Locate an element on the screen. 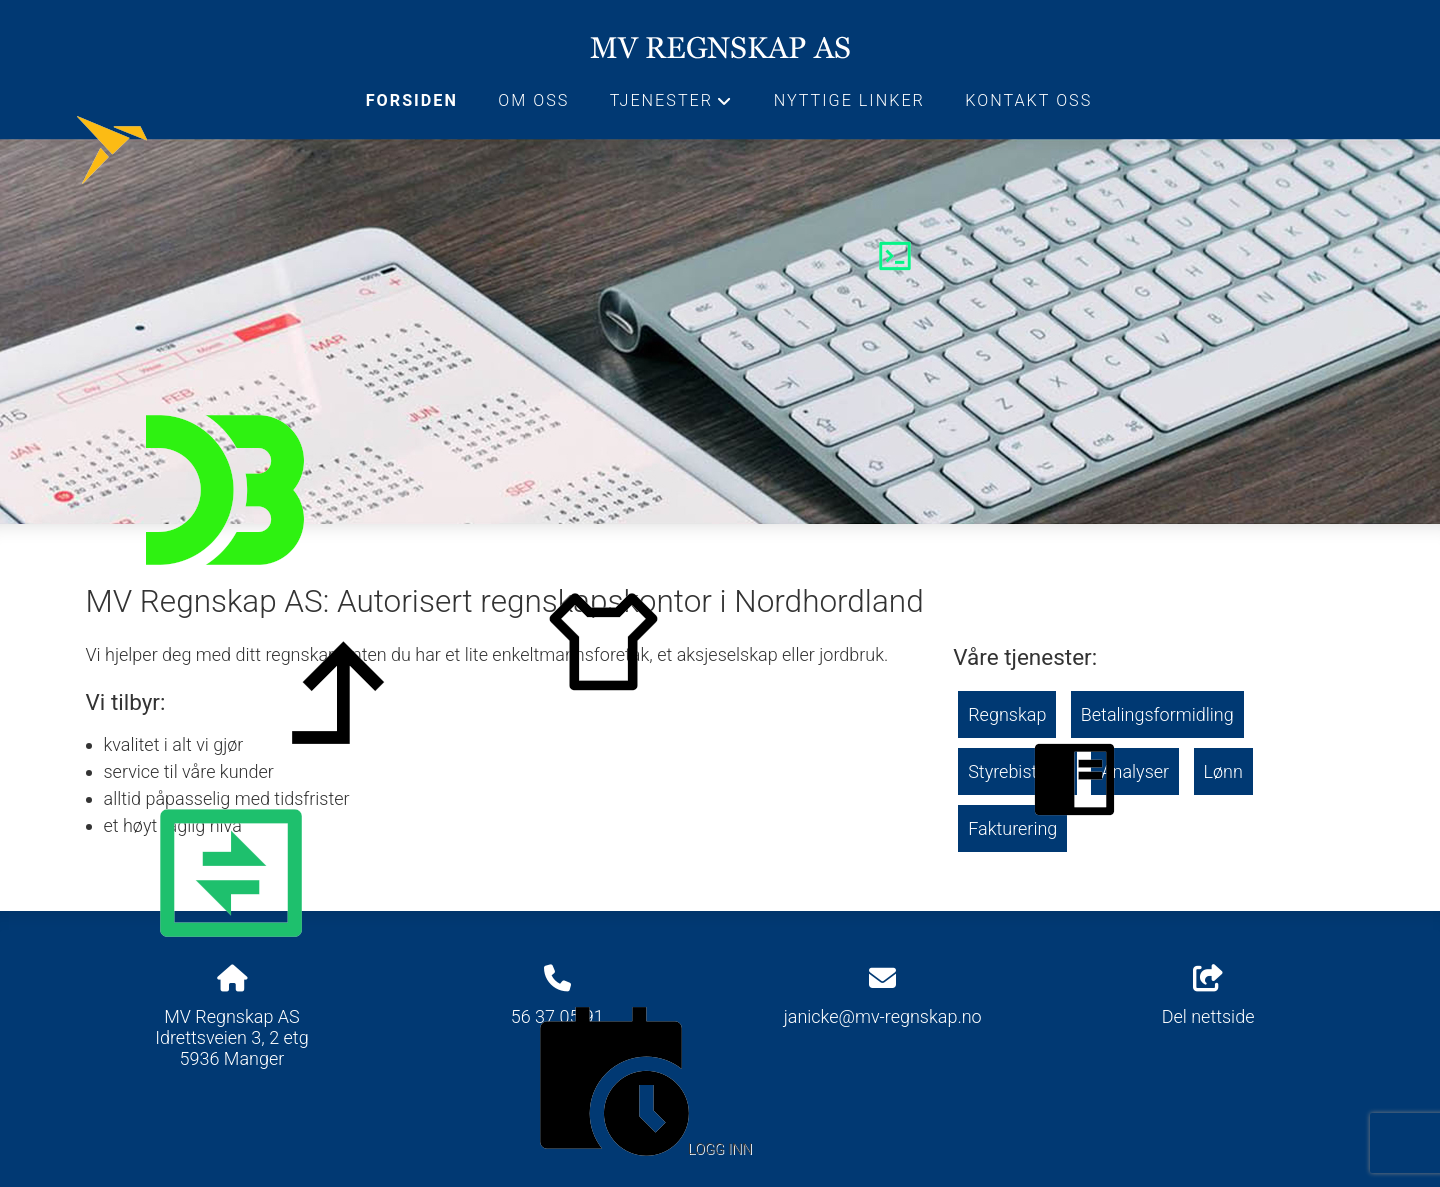  open terminal or command line interface is located at coordinates (895, 256).